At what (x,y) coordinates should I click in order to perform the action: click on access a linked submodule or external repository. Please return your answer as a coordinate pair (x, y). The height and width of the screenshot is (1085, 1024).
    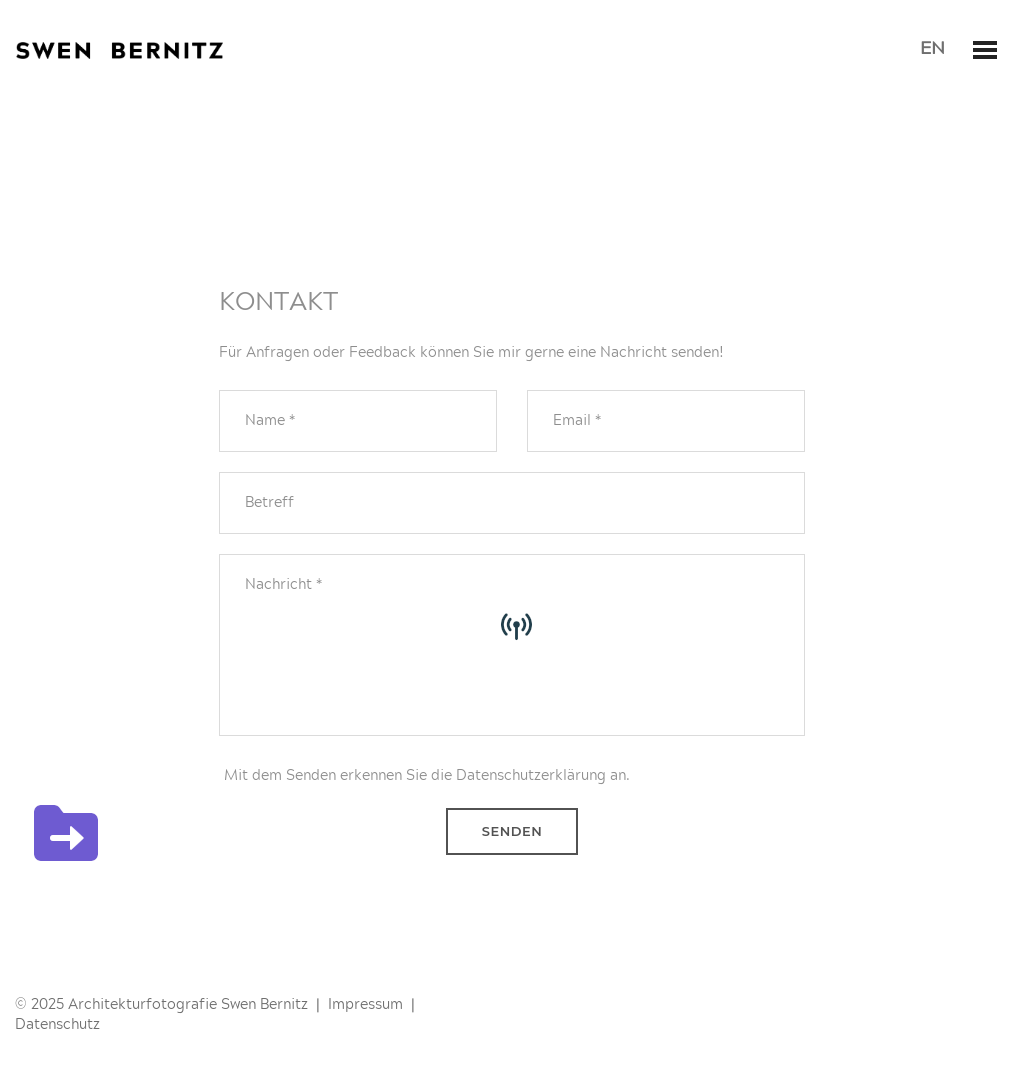
    Looking at the image, I should click on (66, 833).